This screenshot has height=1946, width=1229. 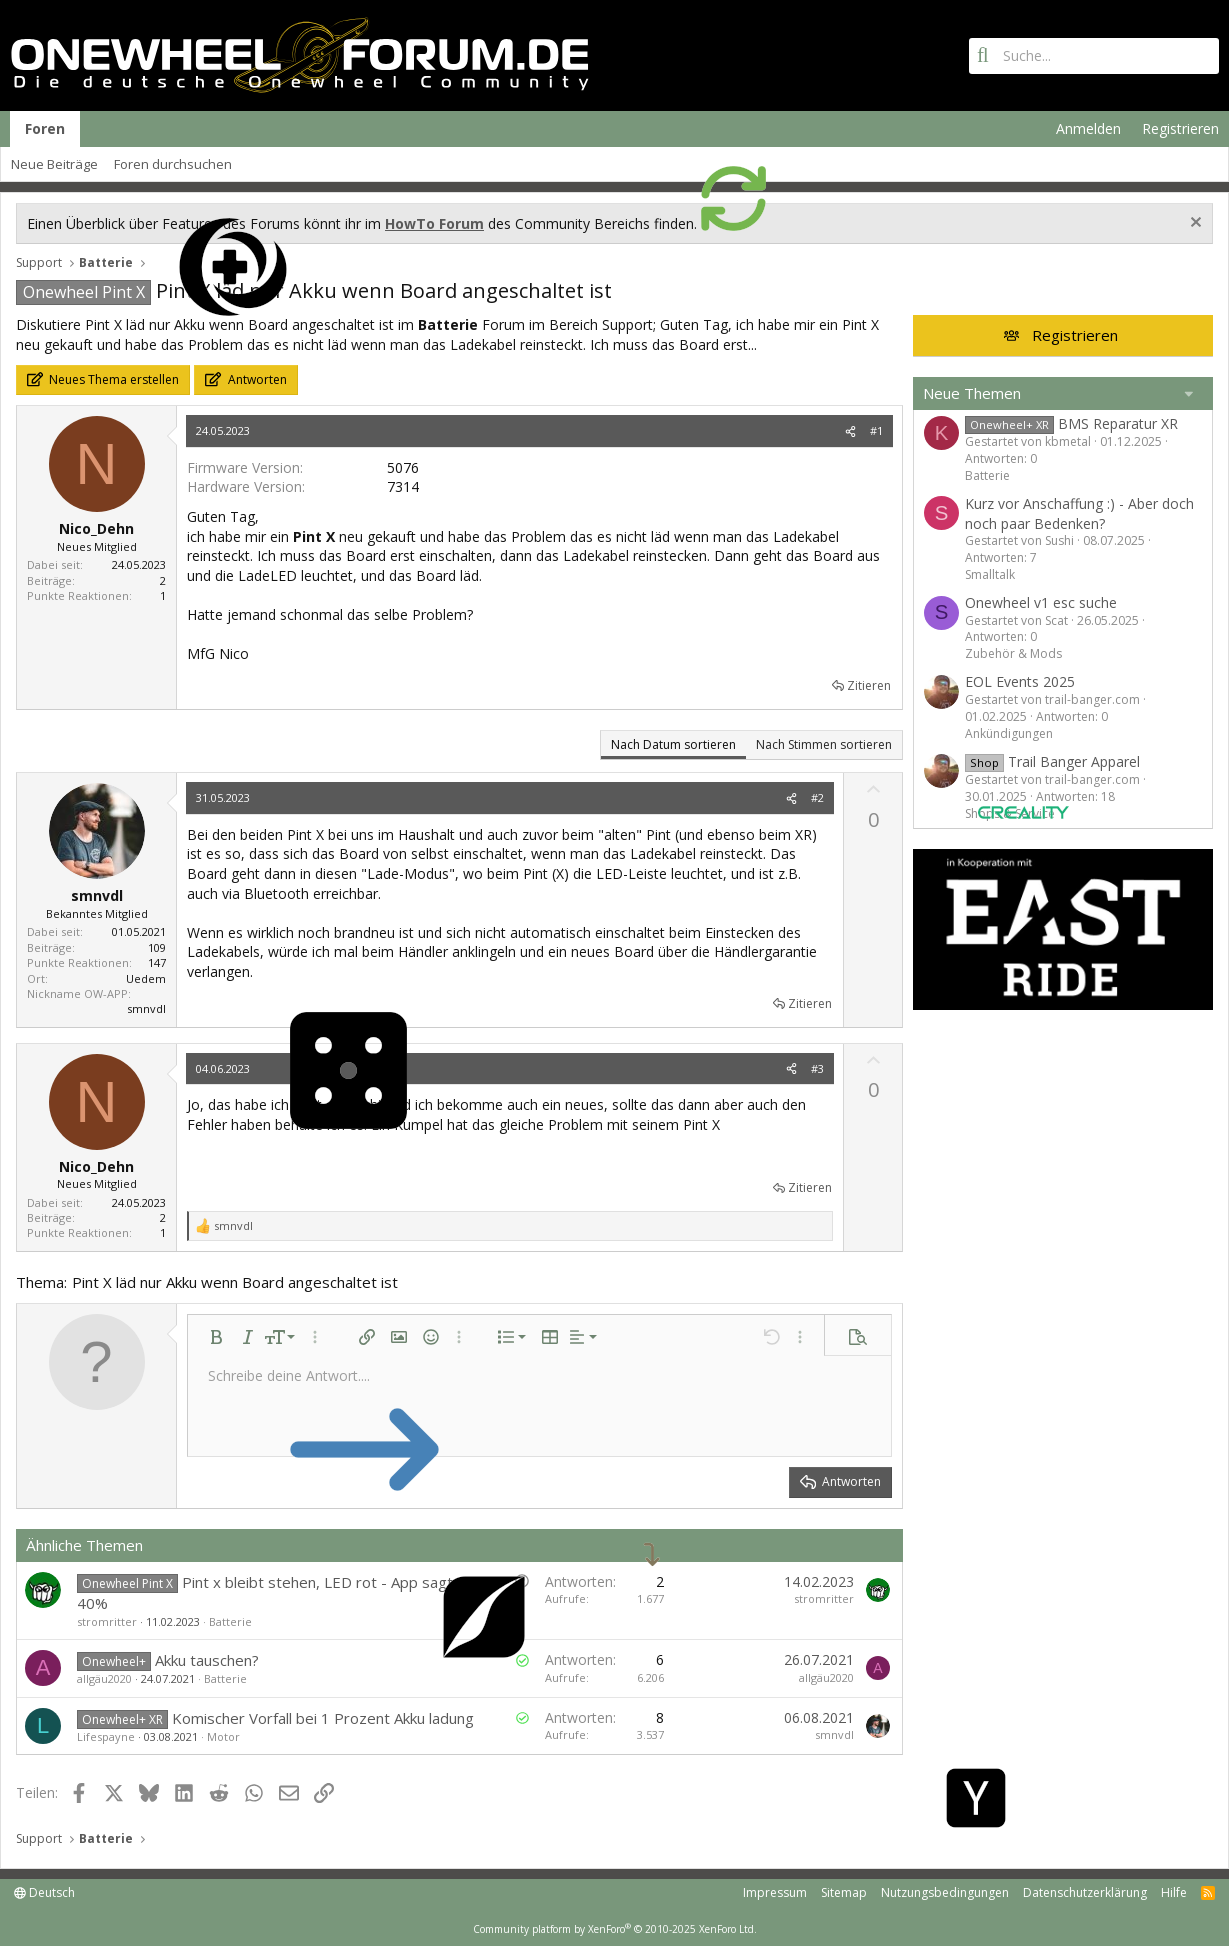 What do you see at coordinates (733, 198) in the screenshot?
I see `sync data across devices` at bounding box center [733, 198].